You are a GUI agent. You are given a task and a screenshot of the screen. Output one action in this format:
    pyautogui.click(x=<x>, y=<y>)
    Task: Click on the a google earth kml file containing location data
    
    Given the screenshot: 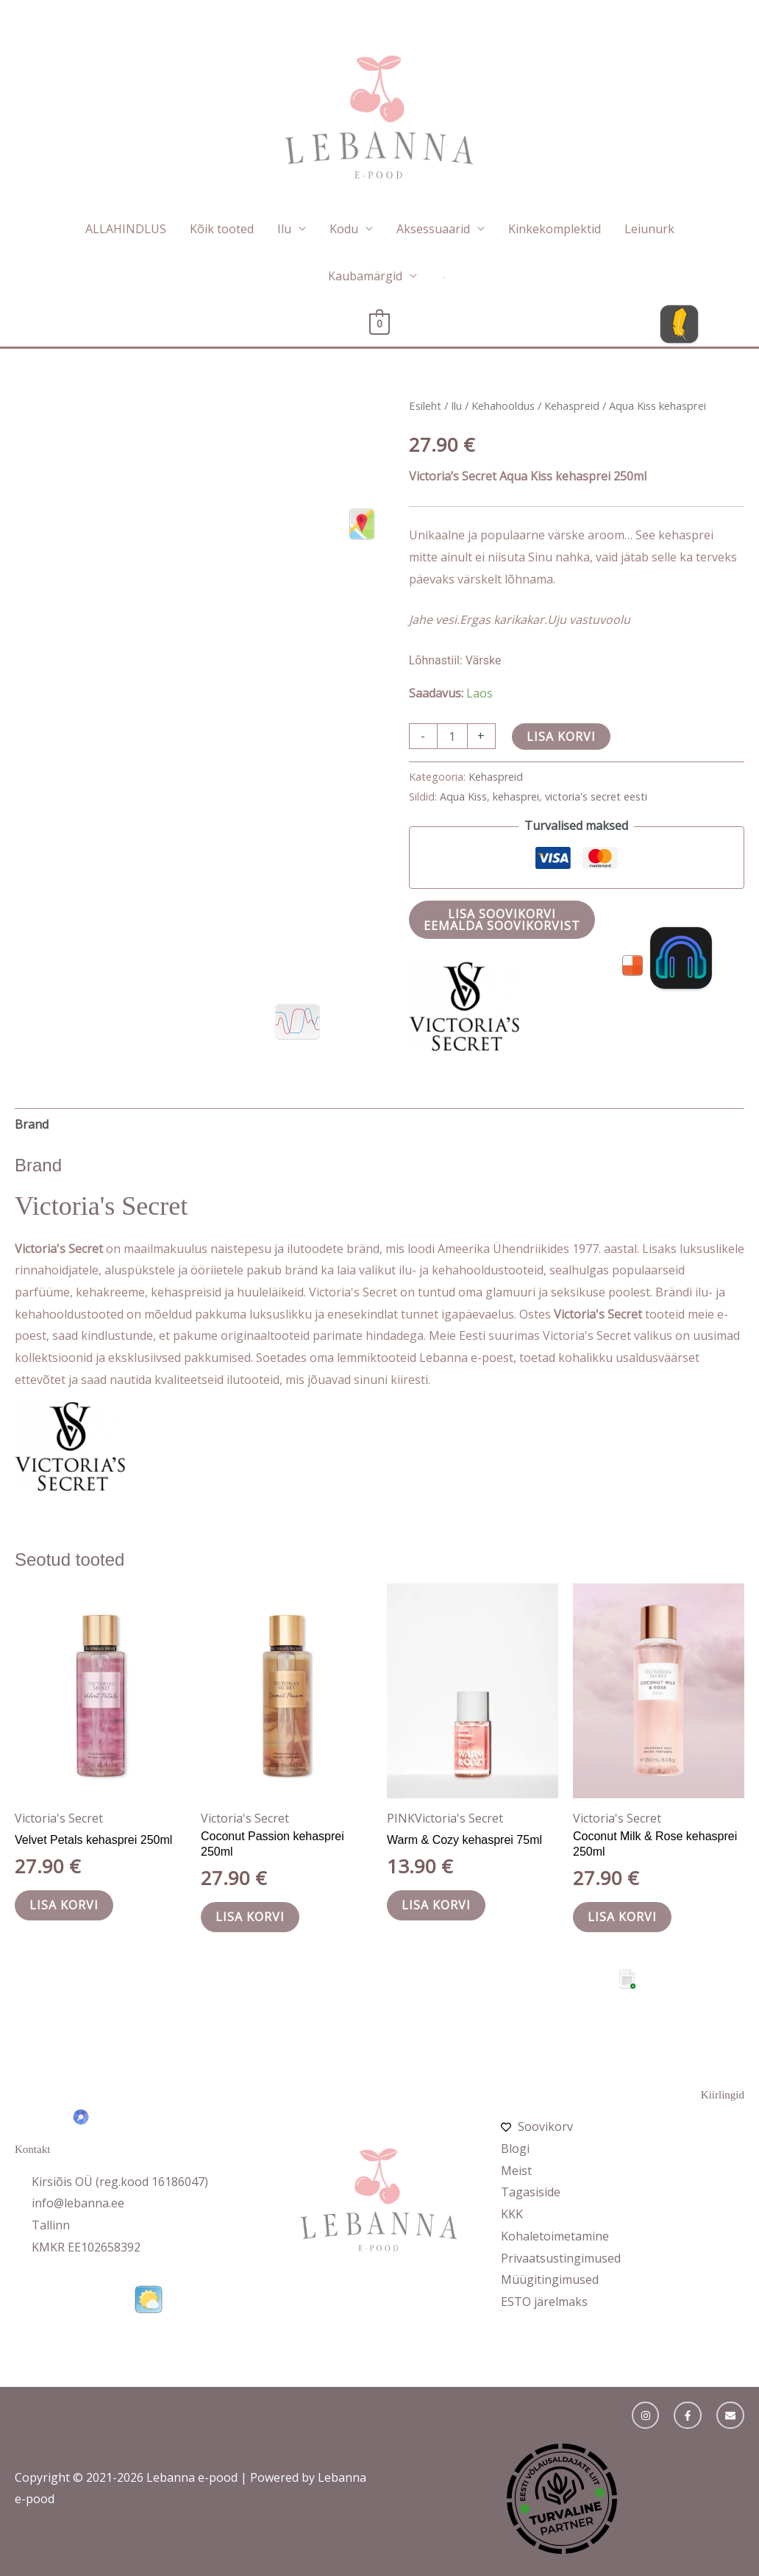 What is the action you would take?
    pyautogui.click(x=362, y=524)
    